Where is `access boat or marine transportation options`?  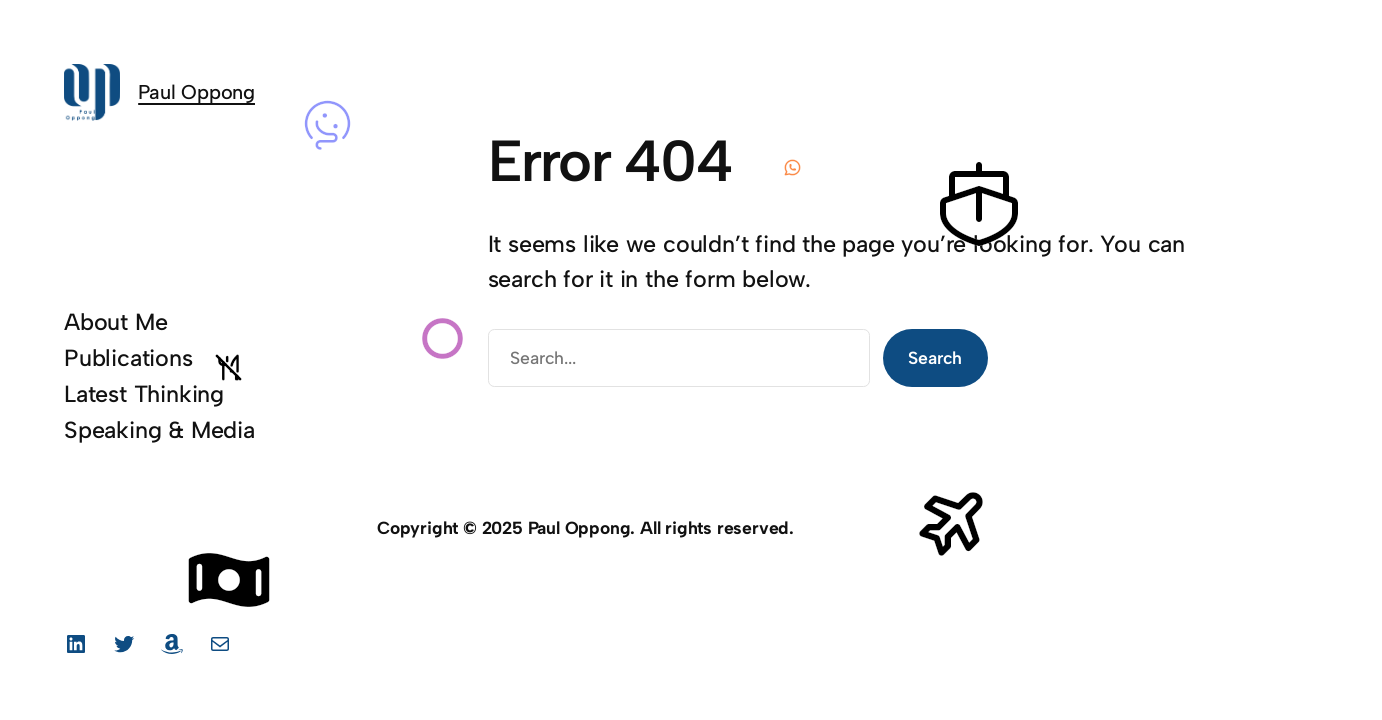
access boat or marine transportation options is located at coordinates (979, 204).